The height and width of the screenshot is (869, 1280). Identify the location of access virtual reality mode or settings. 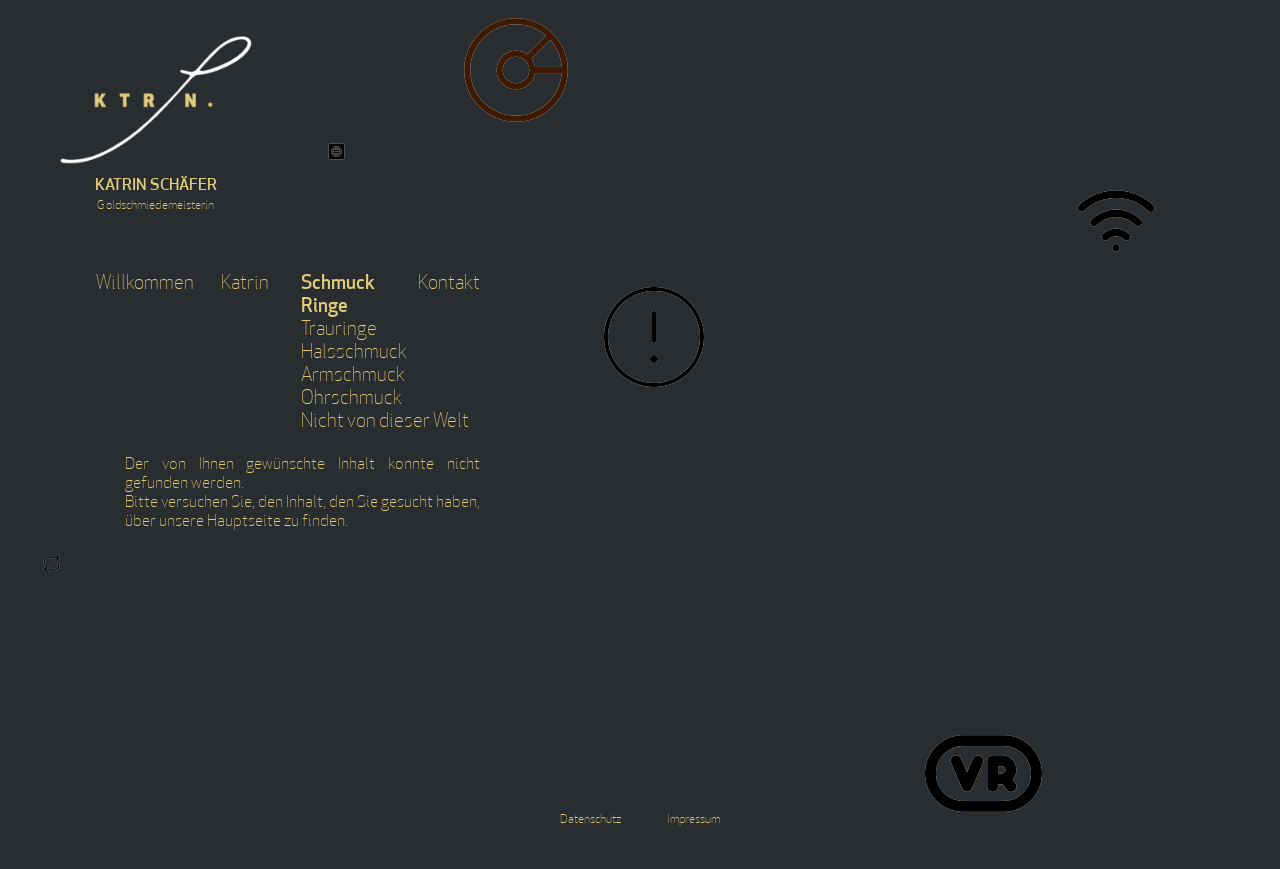
(983, 773).